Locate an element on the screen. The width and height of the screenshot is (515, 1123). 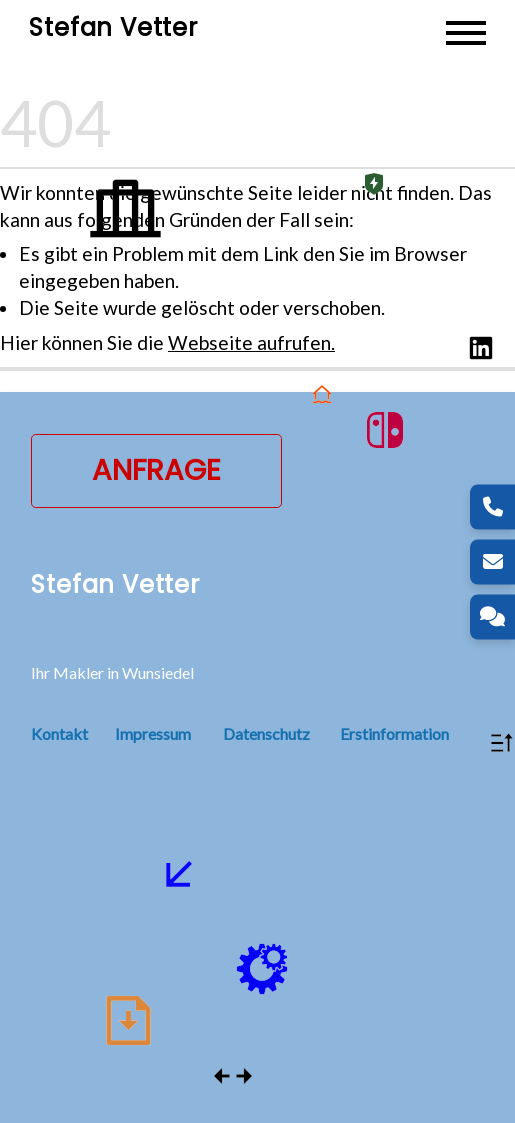
indicates active security protection or firewall enabled is located at coordinates (374, 184).